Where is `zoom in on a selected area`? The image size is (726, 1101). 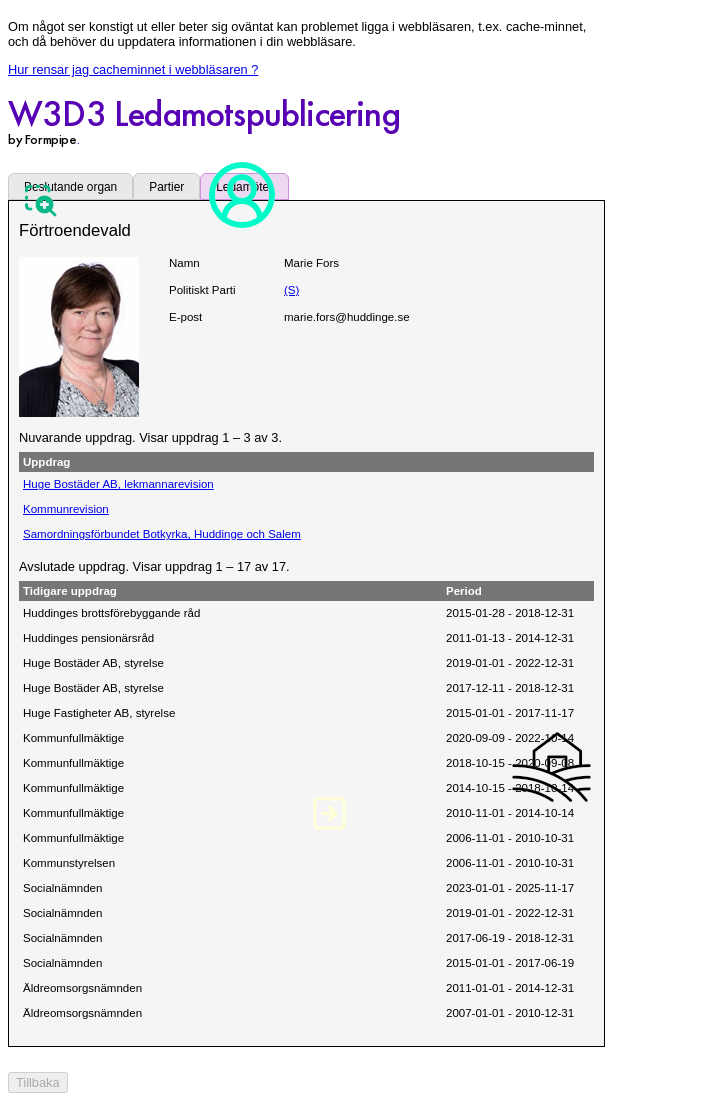 zoom in on a selected area is located at coordinates (40, 200).